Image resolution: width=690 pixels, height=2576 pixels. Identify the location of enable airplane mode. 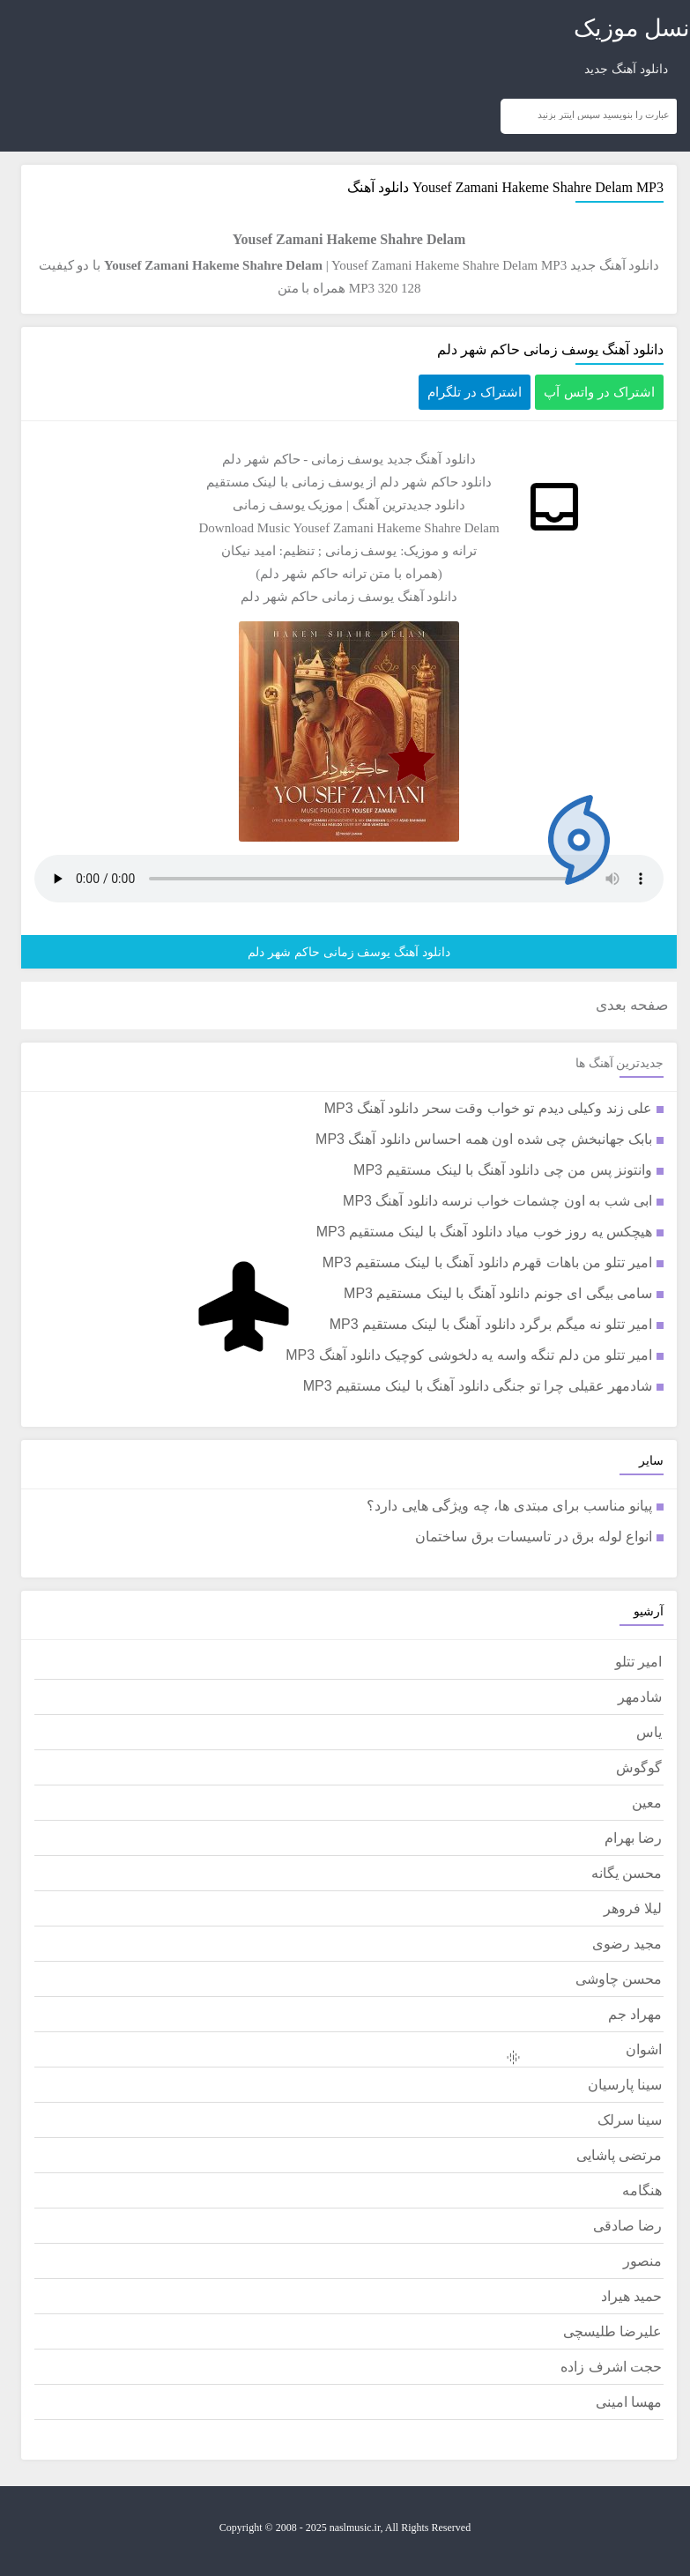
(243, 1306).